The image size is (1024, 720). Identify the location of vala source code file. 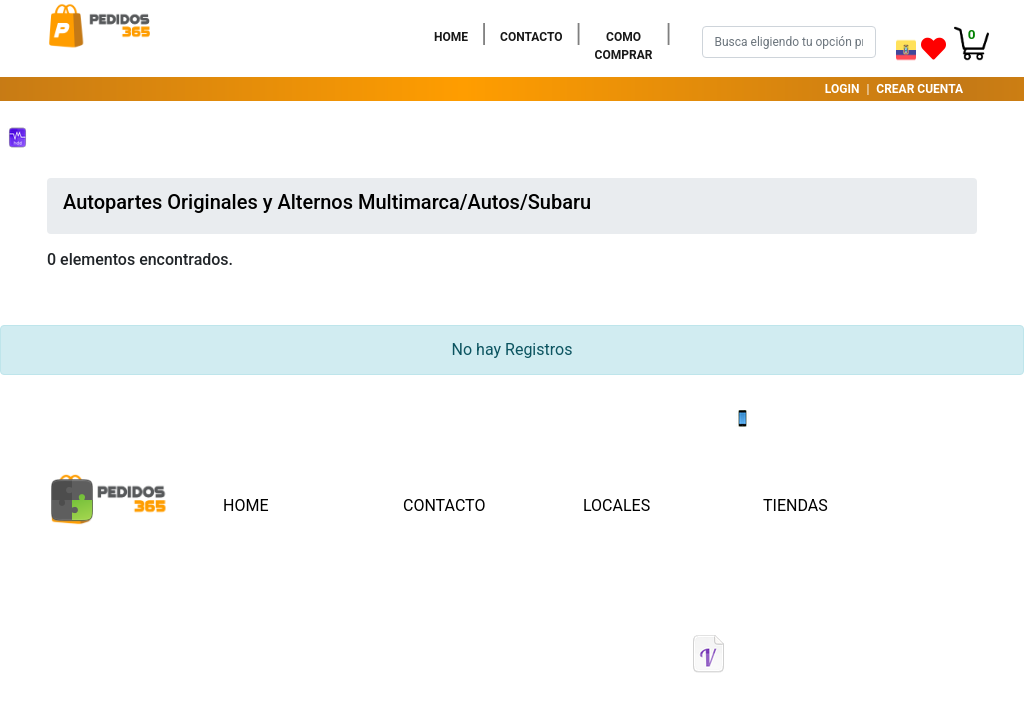
(708, 653).